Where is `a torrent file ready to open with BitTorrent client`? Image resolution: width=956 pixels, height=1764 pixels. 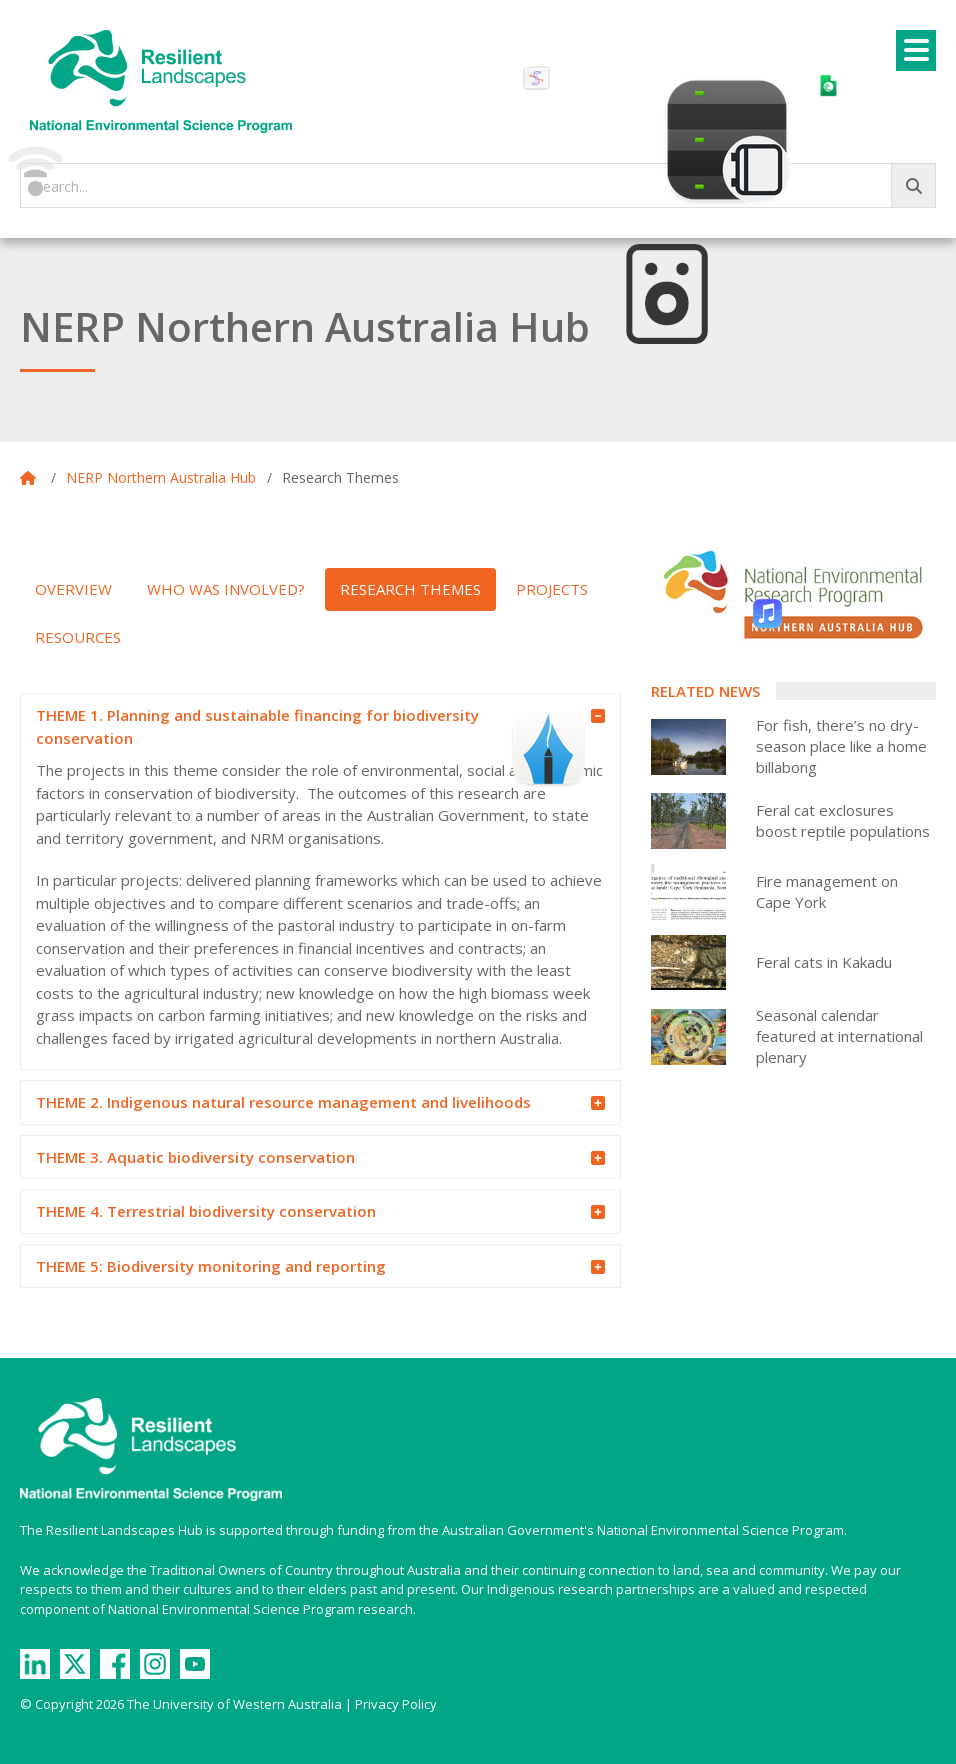
a torrent file ready to open with BitTorrent client is located at coordinates (828, 85).